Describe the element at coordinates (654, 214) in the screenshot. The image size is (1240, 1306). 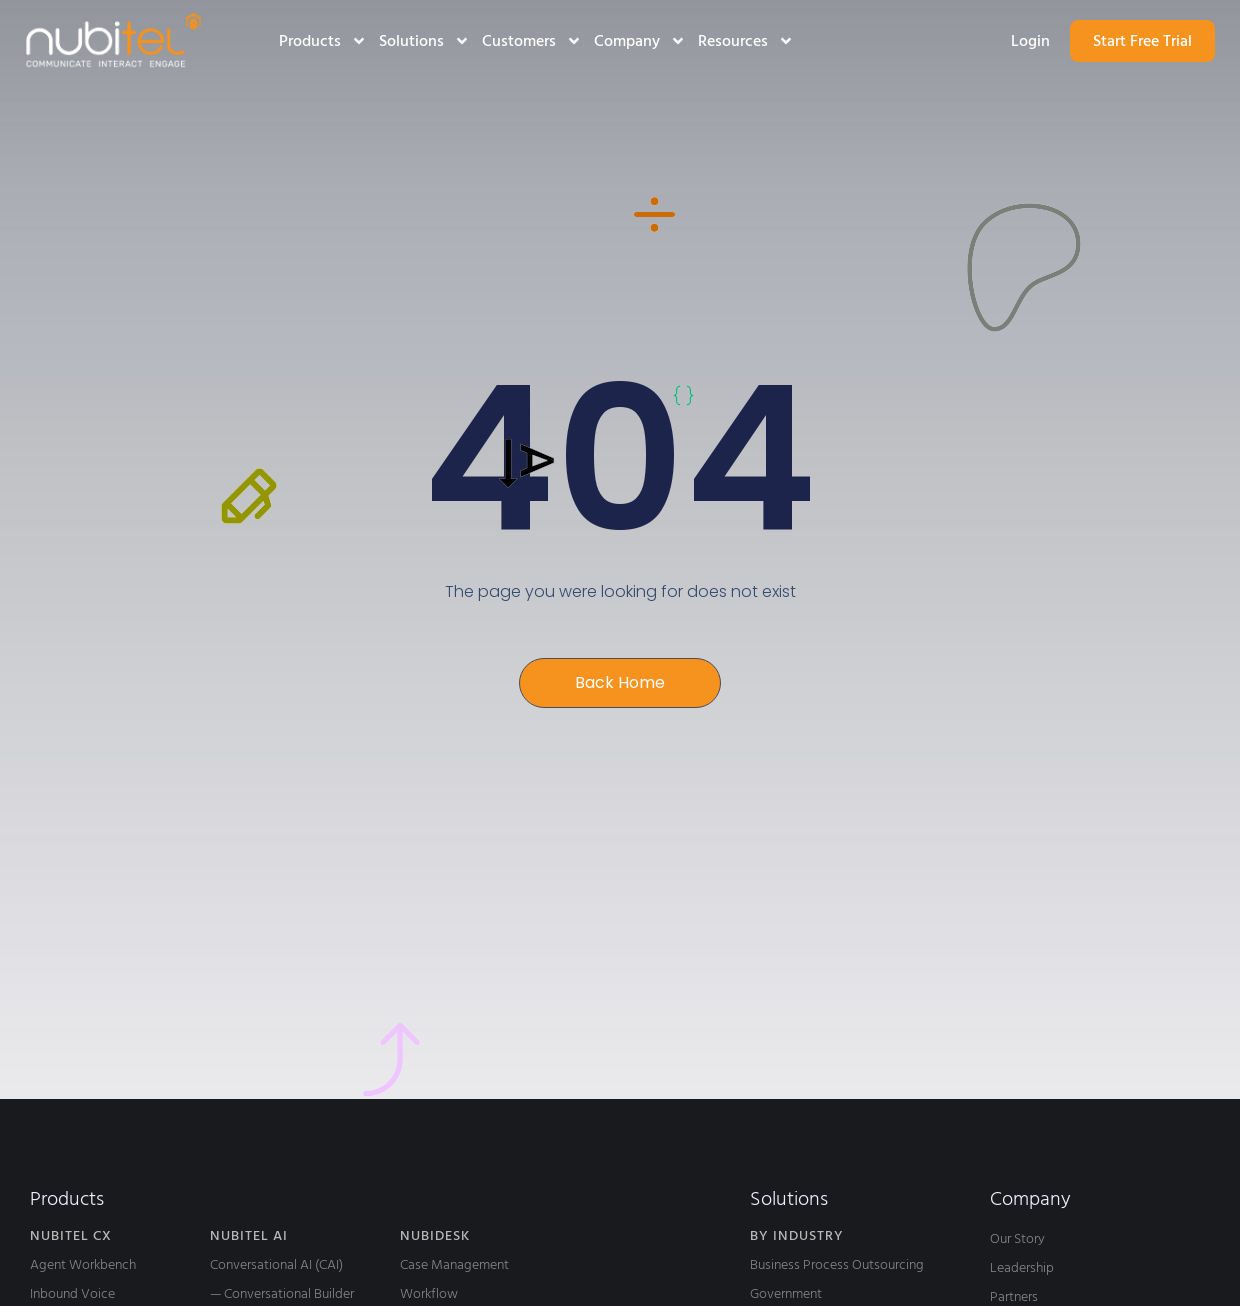
I see `perform division calculation` at that location.